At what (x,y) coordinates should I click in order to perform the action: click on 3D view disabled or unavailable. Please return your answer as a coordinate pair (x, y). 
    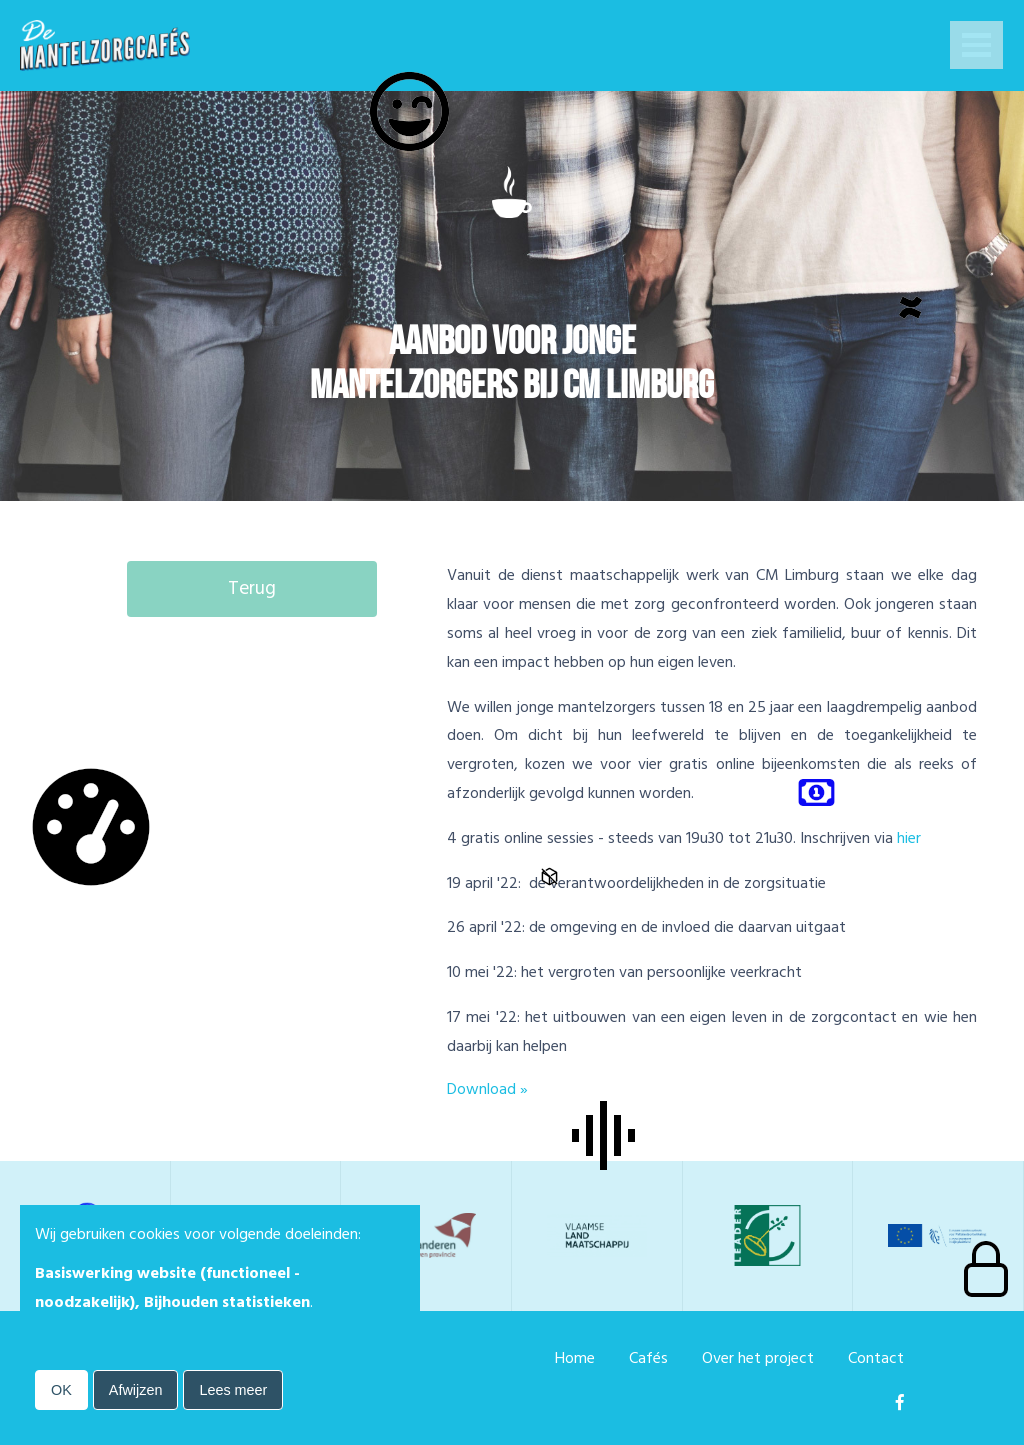
    Looking at the image, I should click on (549, 876).